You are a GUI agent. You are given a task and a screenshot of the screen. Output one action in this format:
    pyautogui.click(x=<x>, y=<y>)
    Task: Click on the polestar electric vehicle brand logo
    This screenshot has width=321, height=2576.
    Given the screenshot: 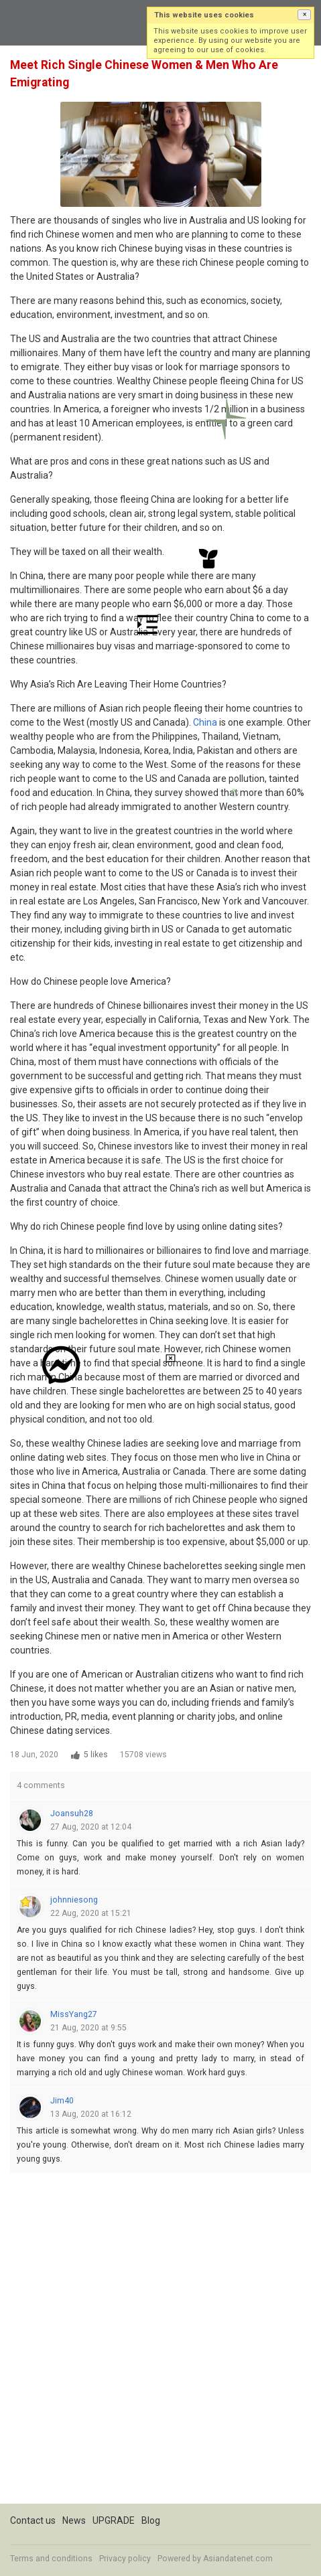 What is the action you would take?
    pyautogui.click(x=226, y=419)
    